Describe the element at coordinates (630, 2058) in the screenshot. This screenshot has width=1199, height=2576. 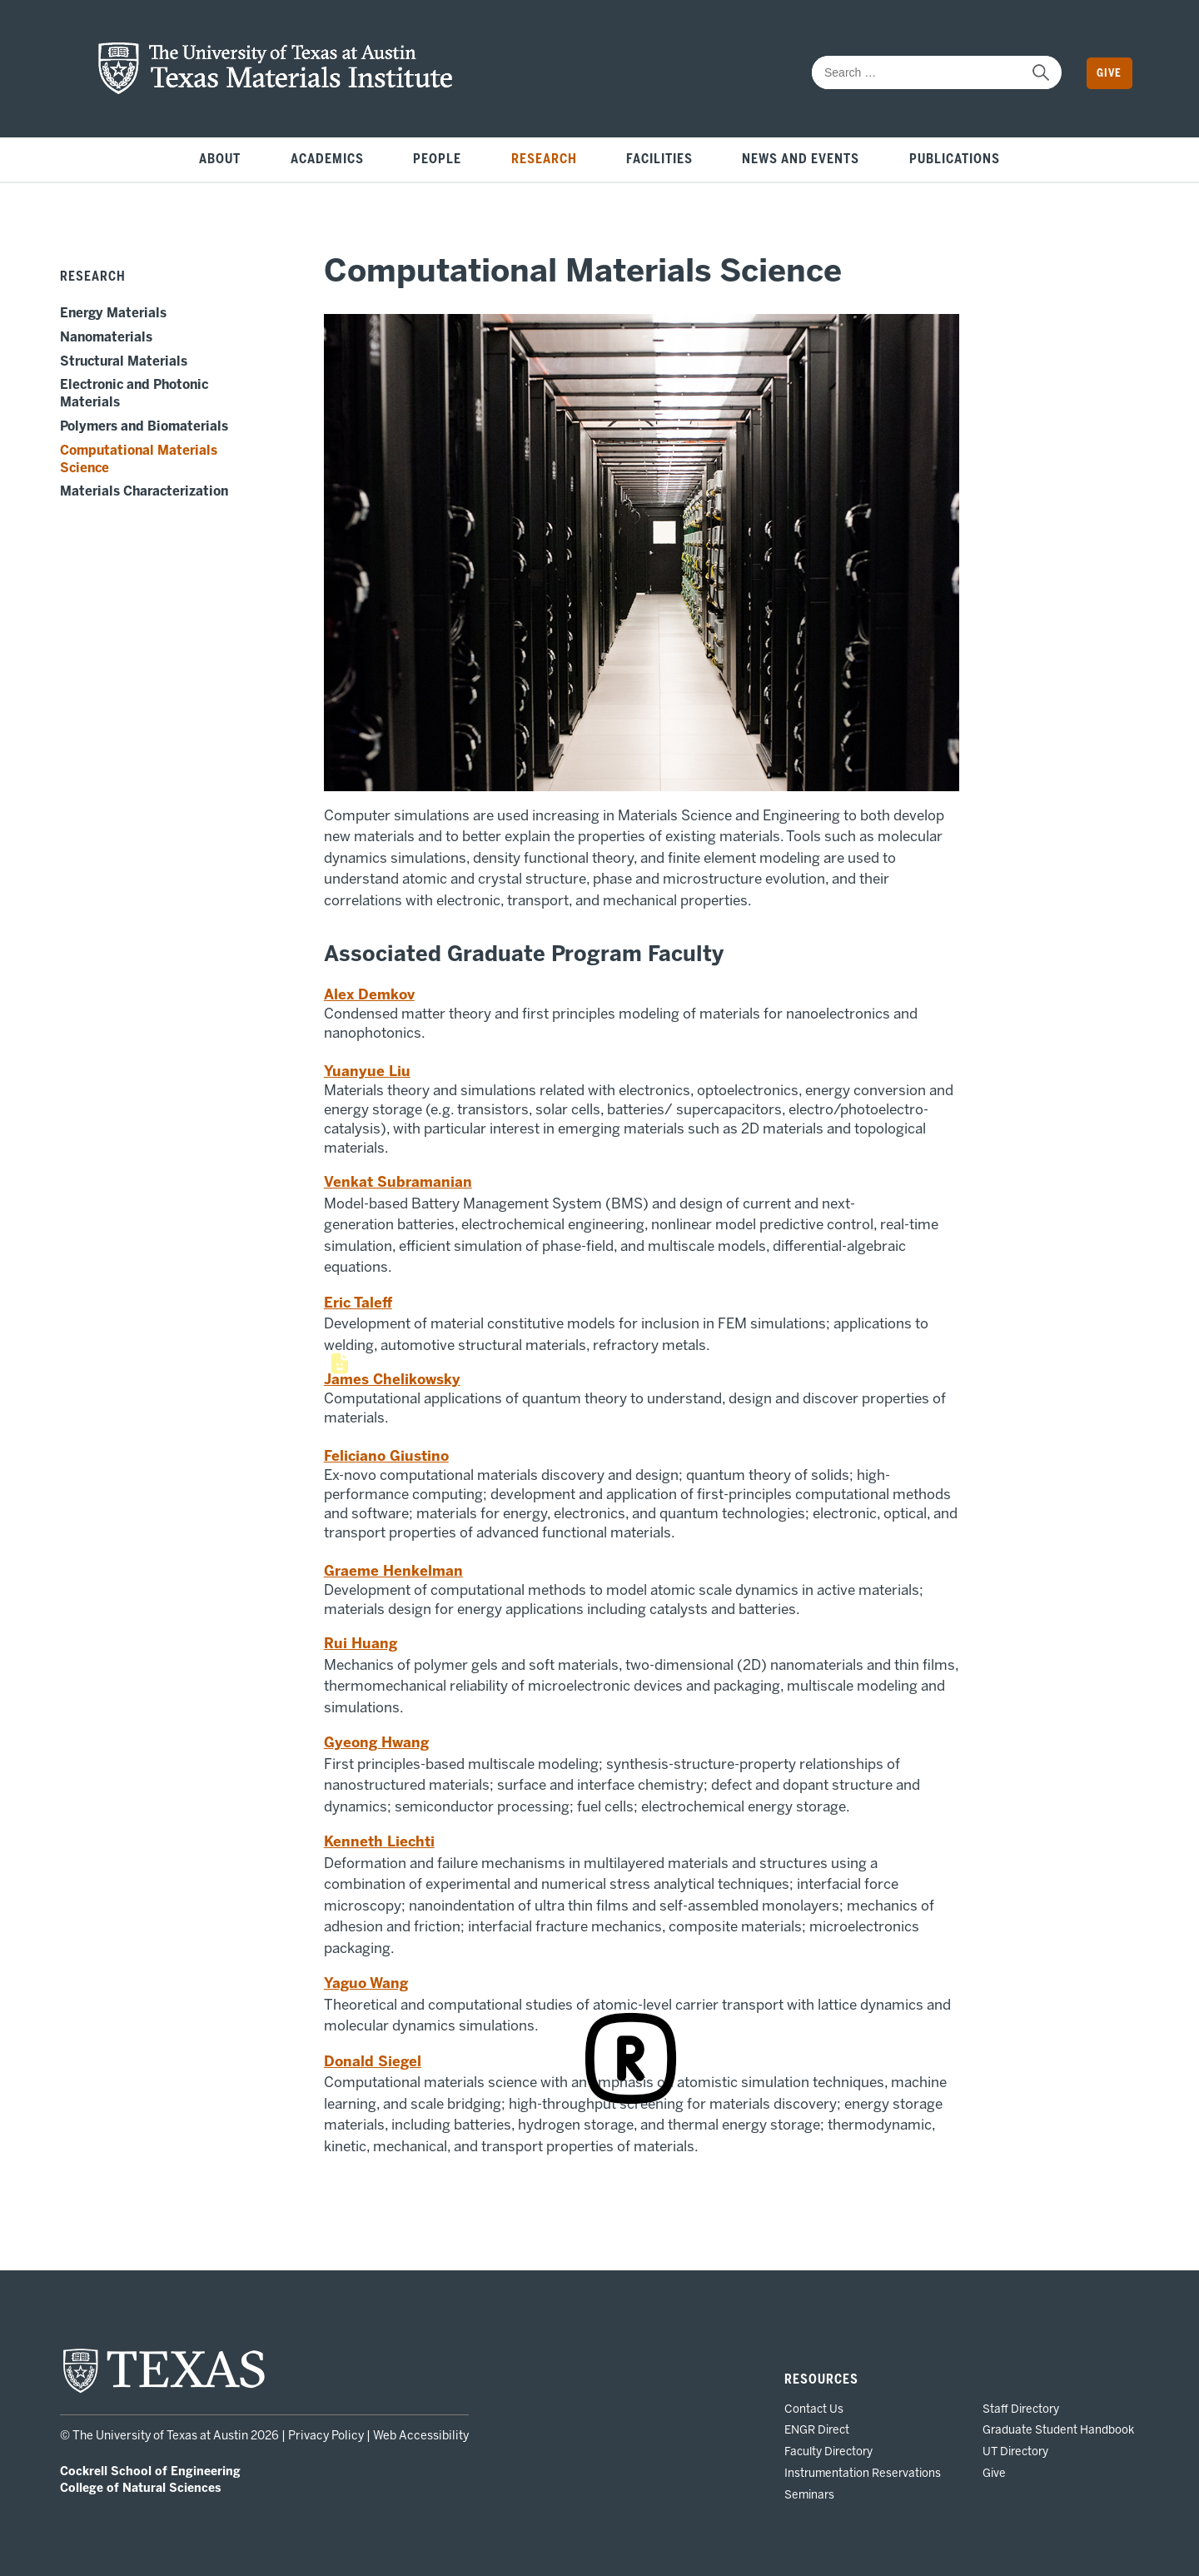
I see `indicates registered trademark or rights reserved` at that location.